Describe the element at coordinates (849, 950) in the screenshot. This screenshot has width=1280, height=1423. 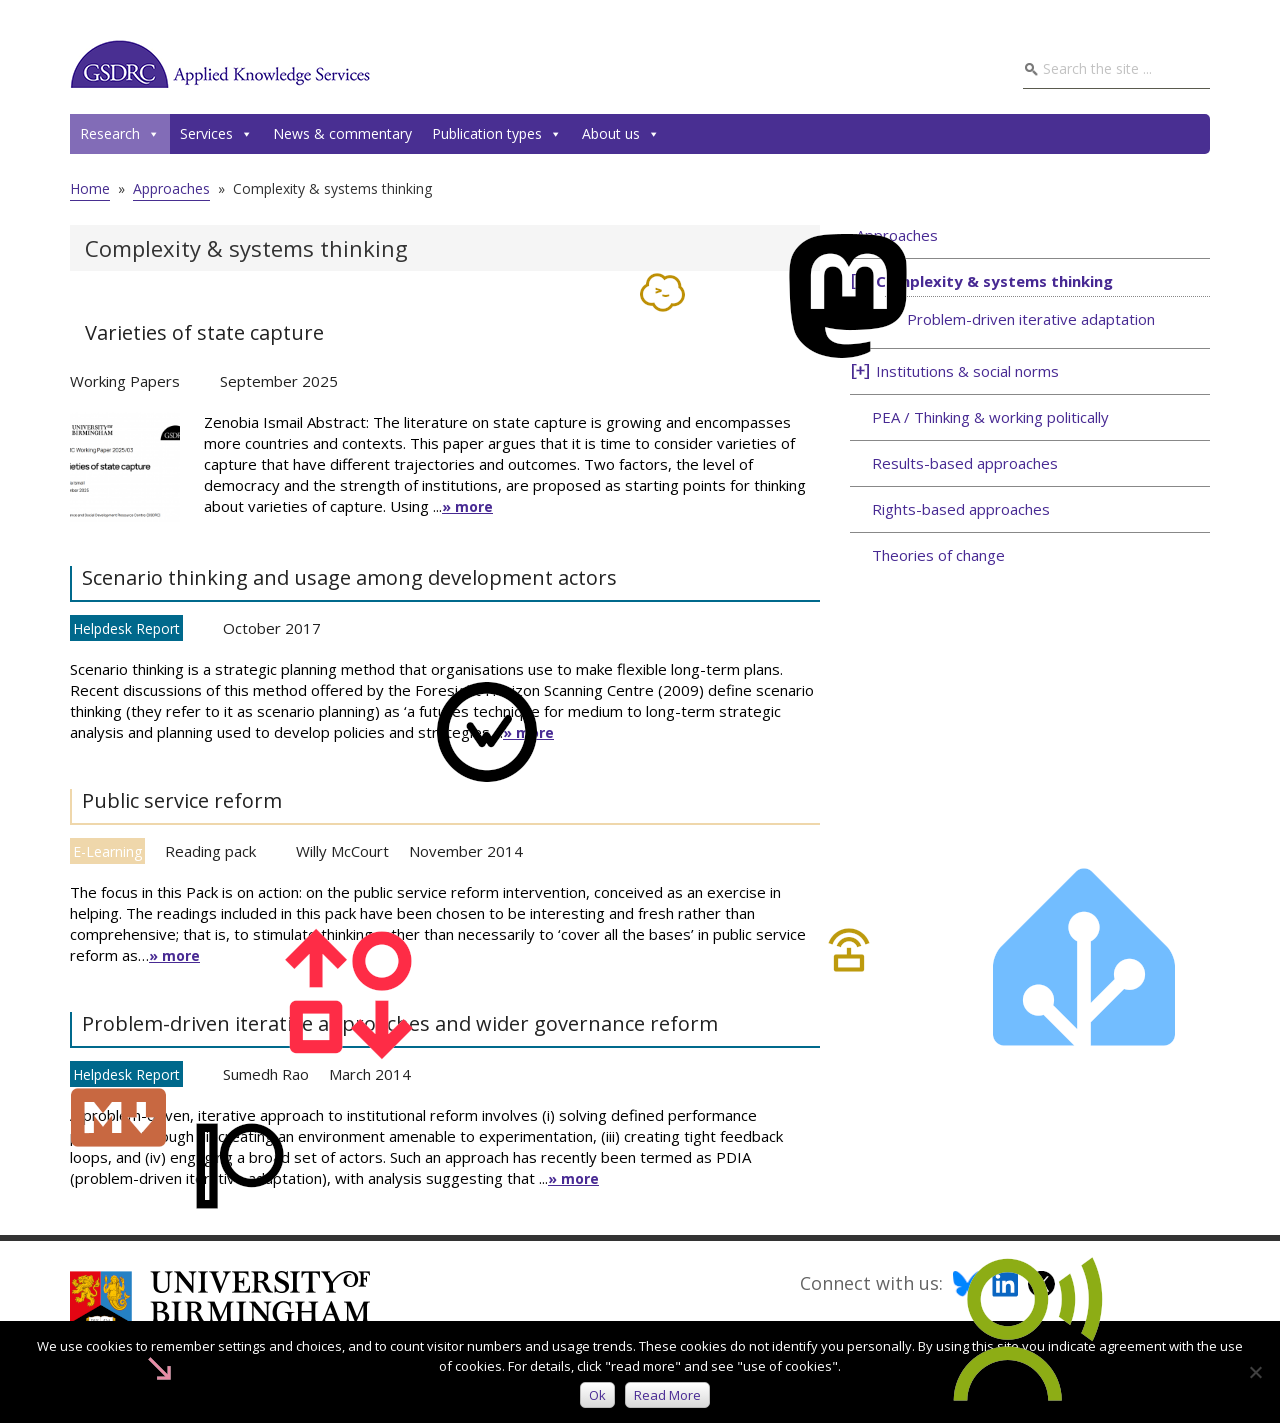
I see `access router or network settings` at that location.